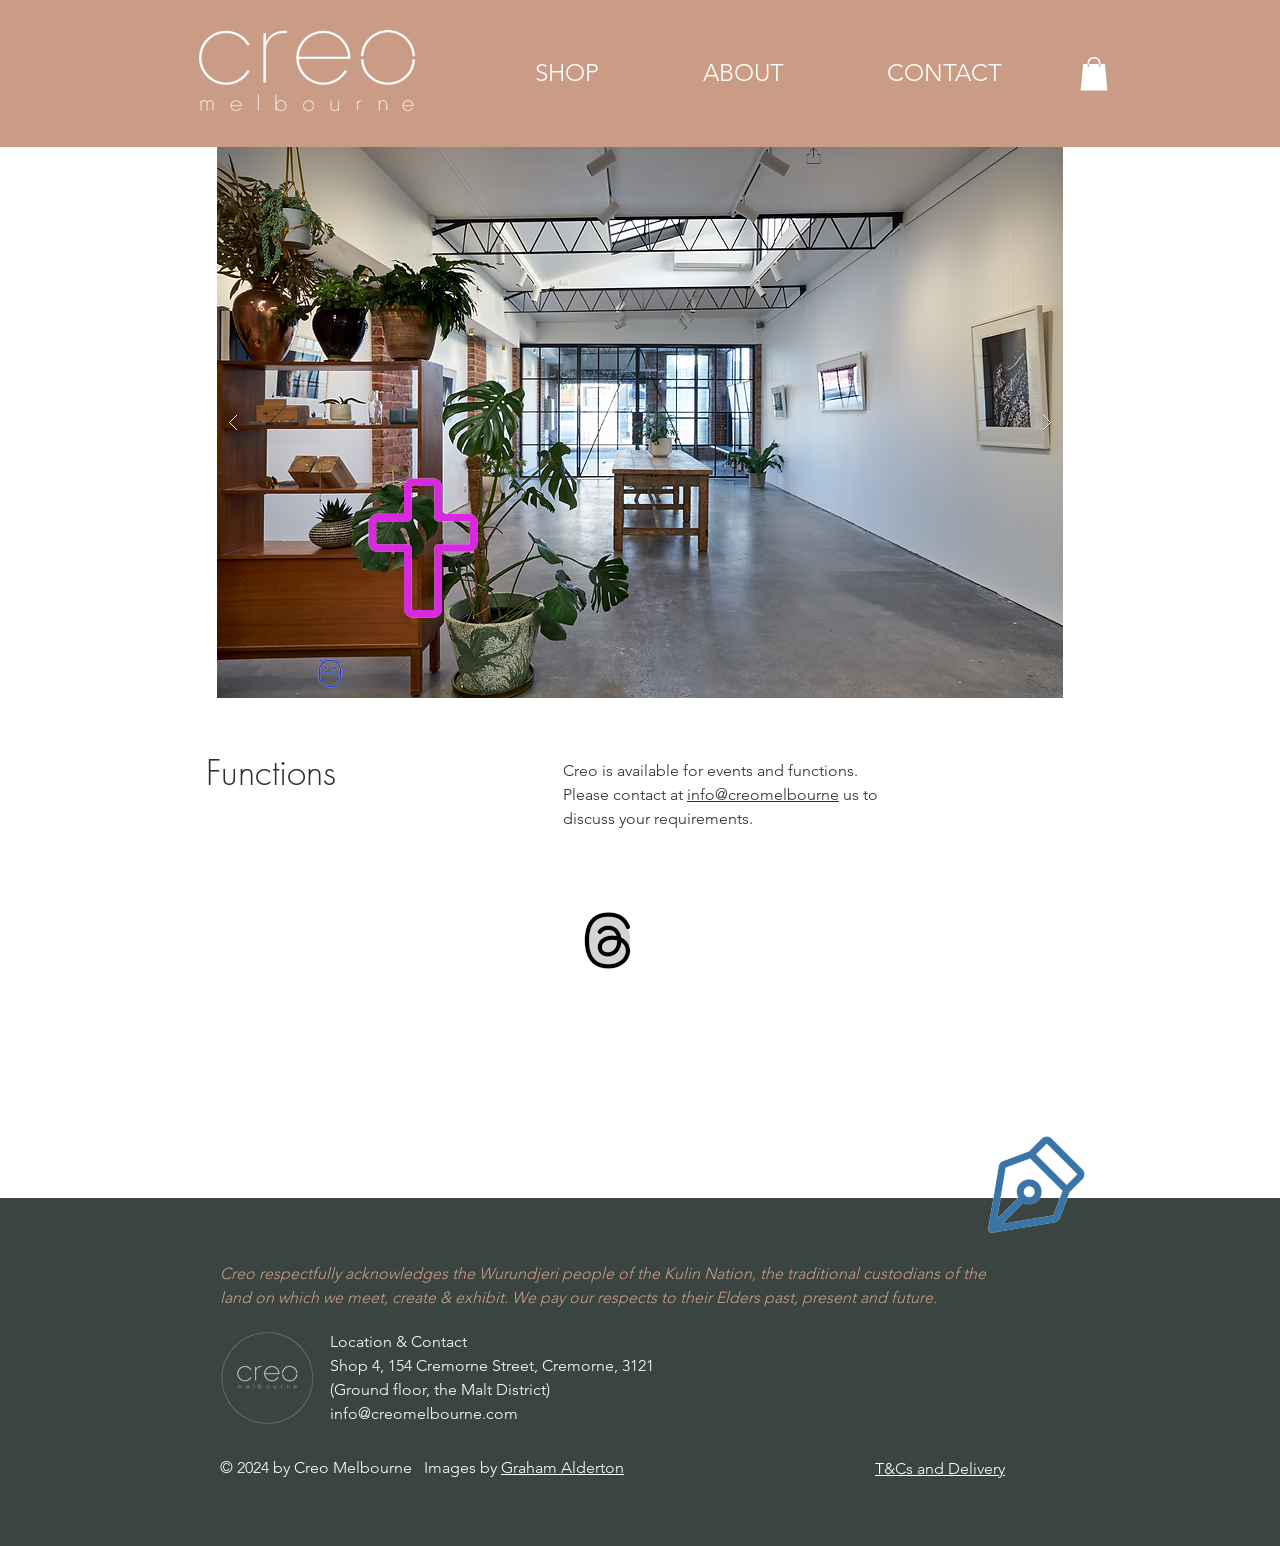 This screenshot has height=1546, width=1280. I want to click on export or share content to another app, so click(813, 156).